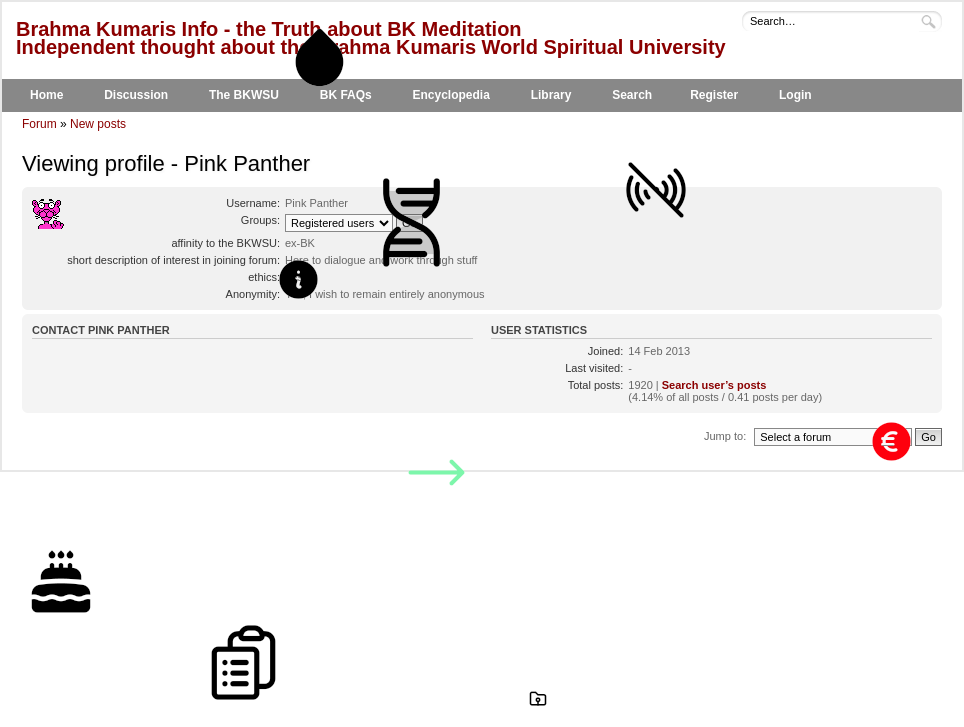  I want to click on adjust water or hydration settings, so click(319, 57).